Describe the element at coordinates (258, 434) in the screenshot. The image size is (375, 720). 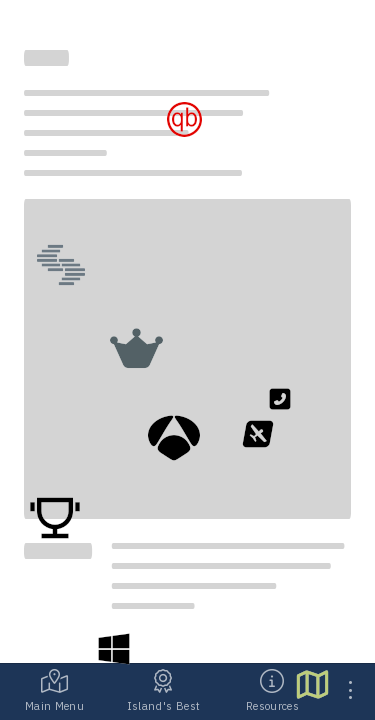
I see `avianex brand logo` at that location.